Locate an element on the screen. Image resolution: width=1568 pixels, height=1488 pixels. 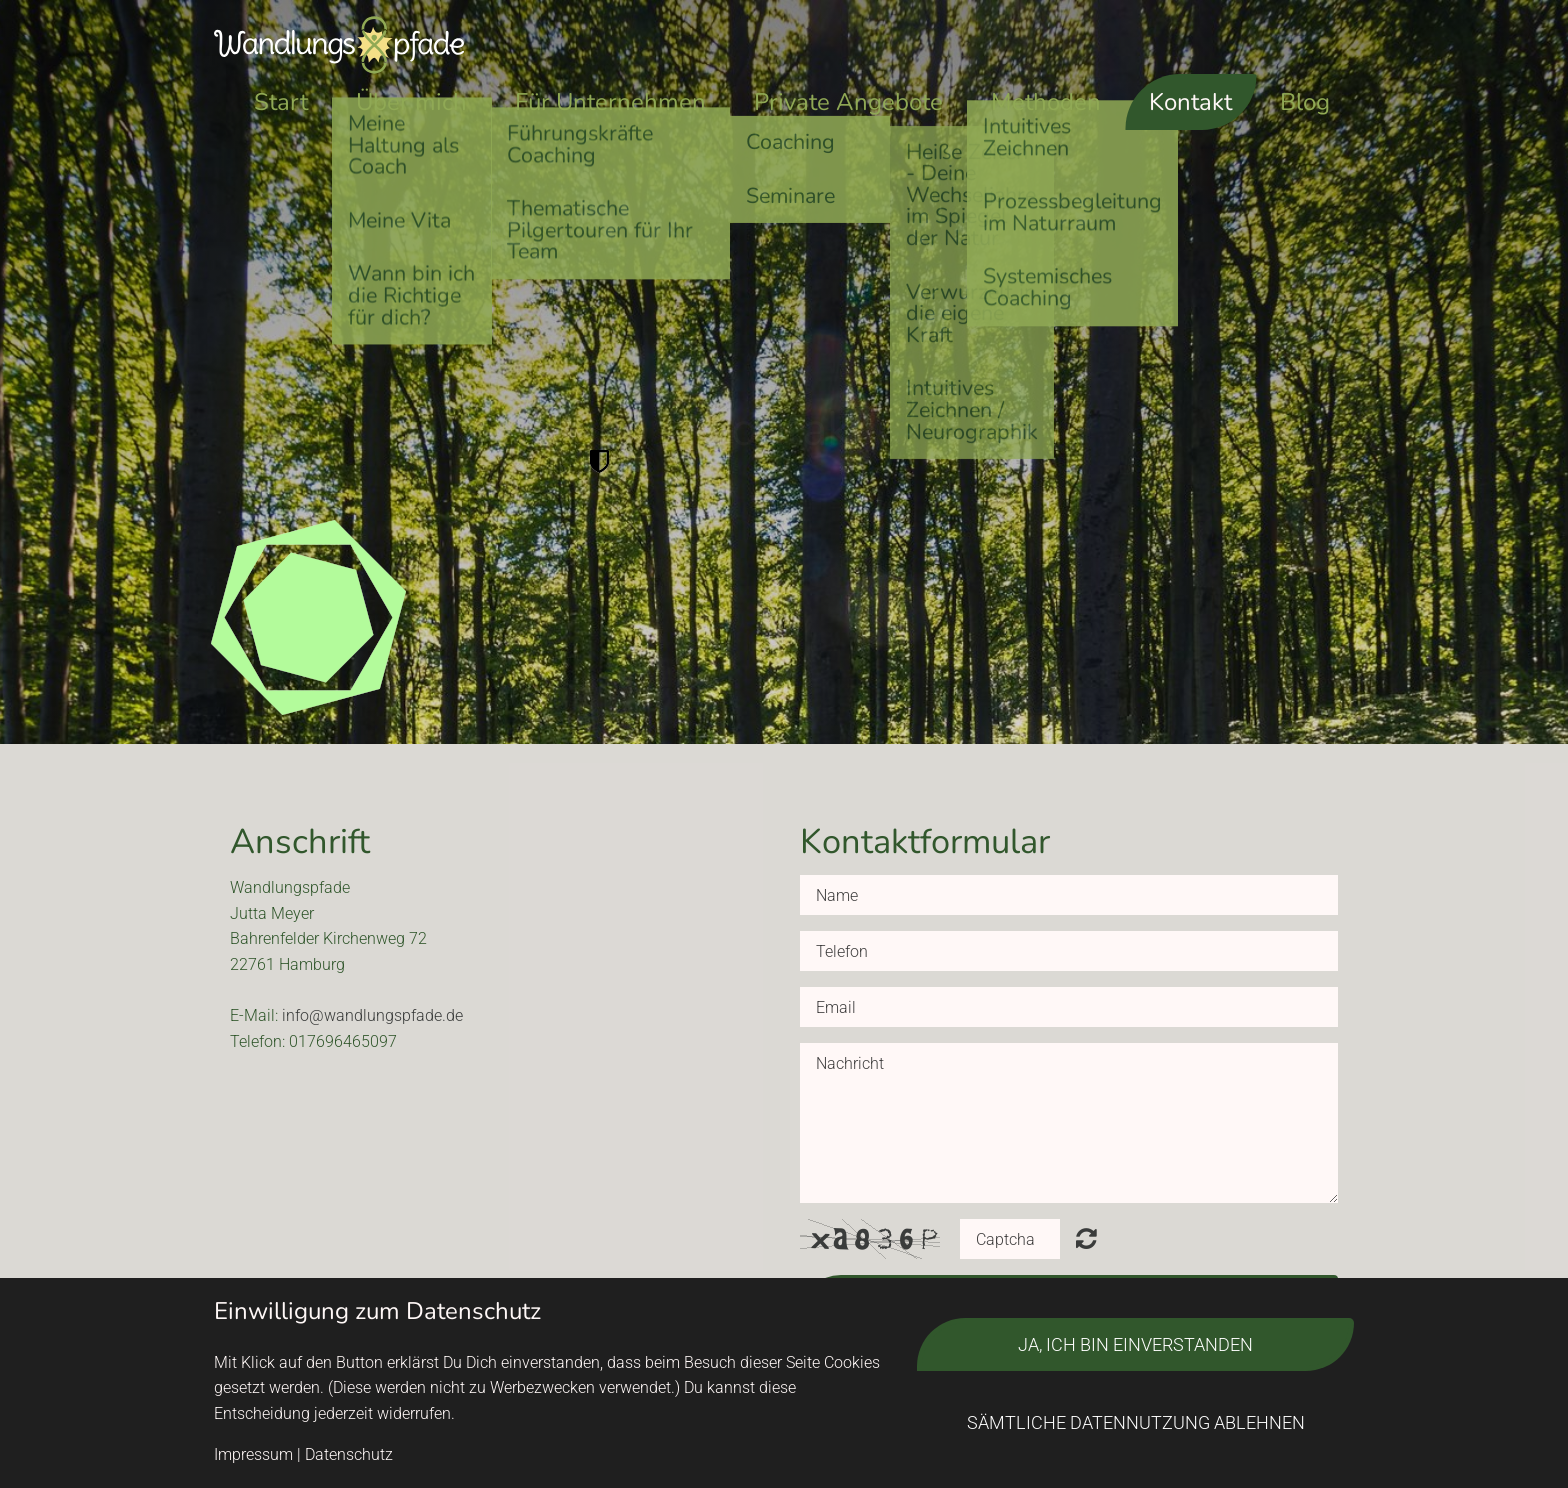
open bitwarden password manager is located at coordinates (599, 461).